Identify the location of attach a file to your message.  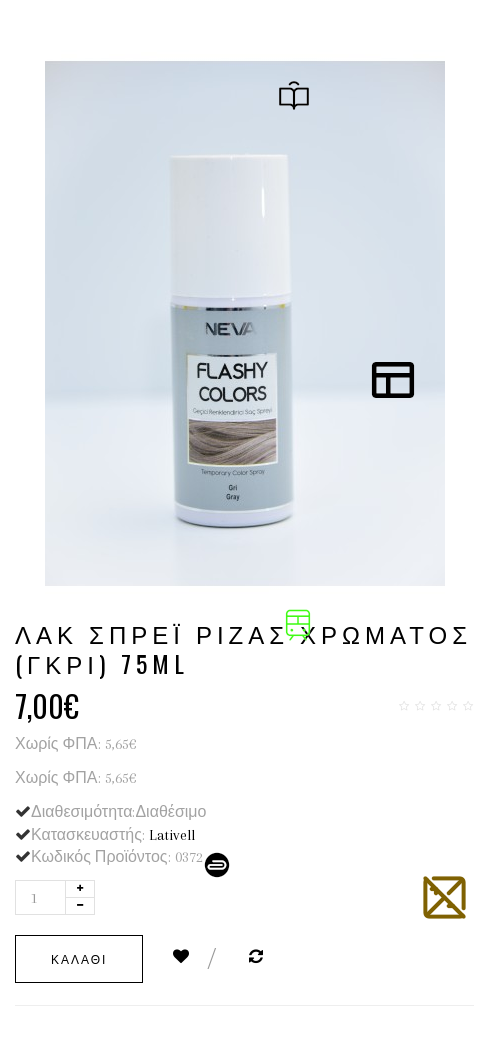
(217, 865).